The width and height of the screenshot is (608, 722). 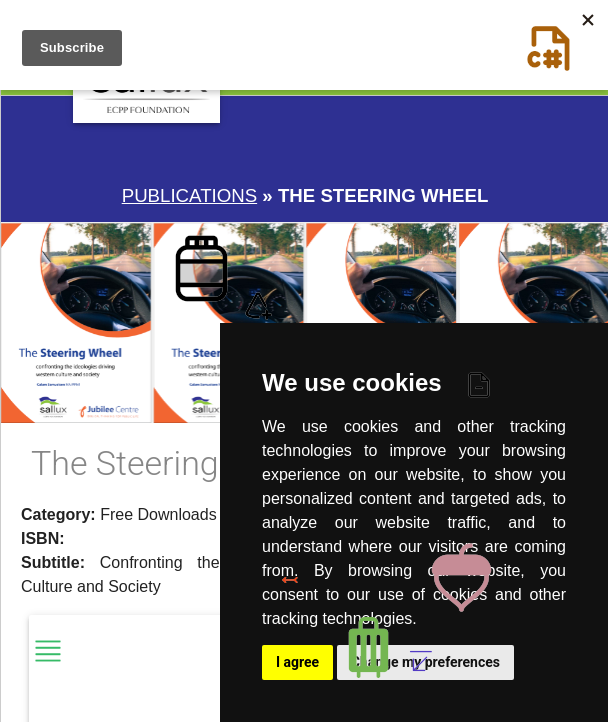 I want to click on move item to bottom-left corner, so click(x=420, y=661).